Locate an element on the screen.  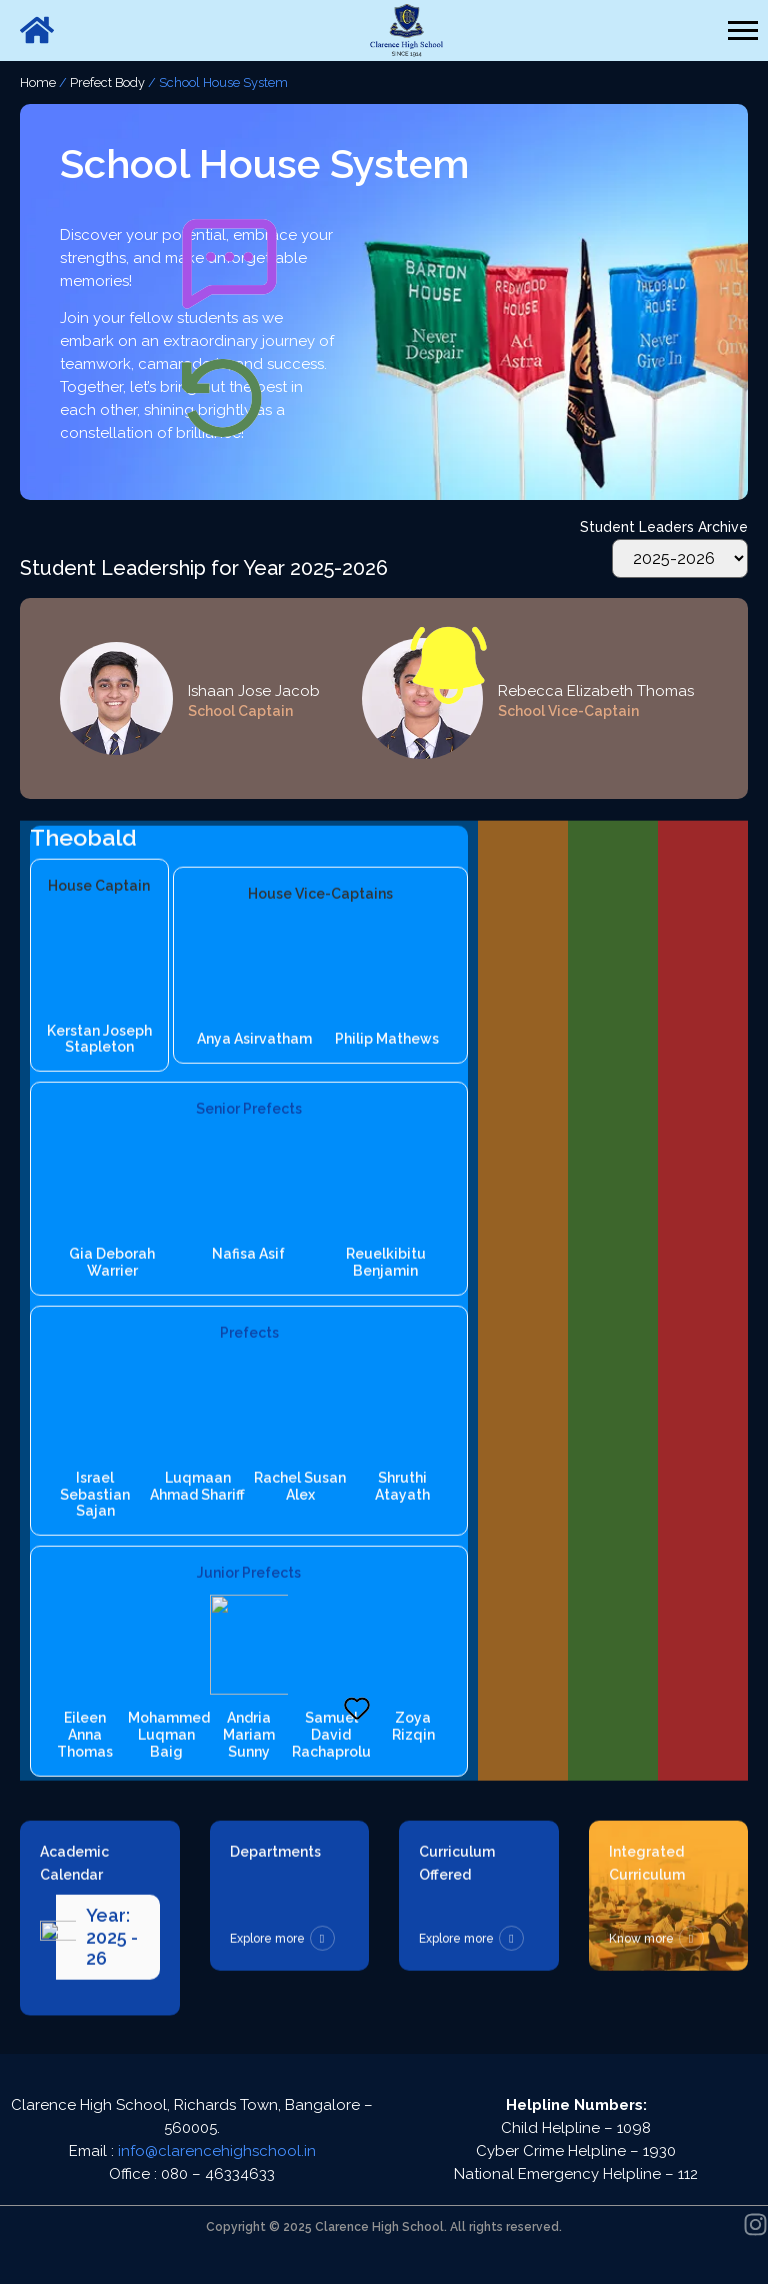
open messaging or chat is located at coordinates (229, 261).